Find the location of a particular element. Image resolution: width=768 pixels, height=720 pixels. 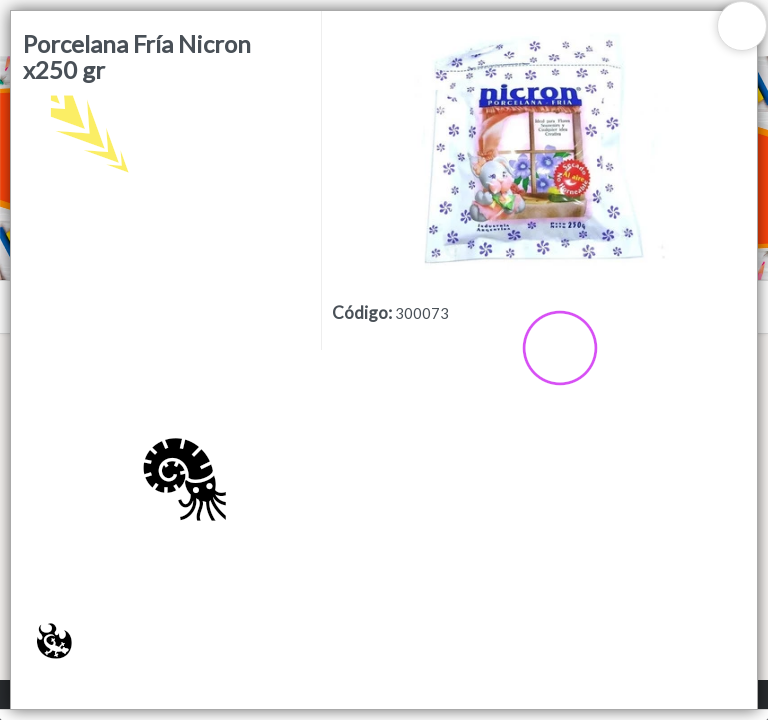

fire element or flame-type creature in a game is located at coordinates (53, 640).